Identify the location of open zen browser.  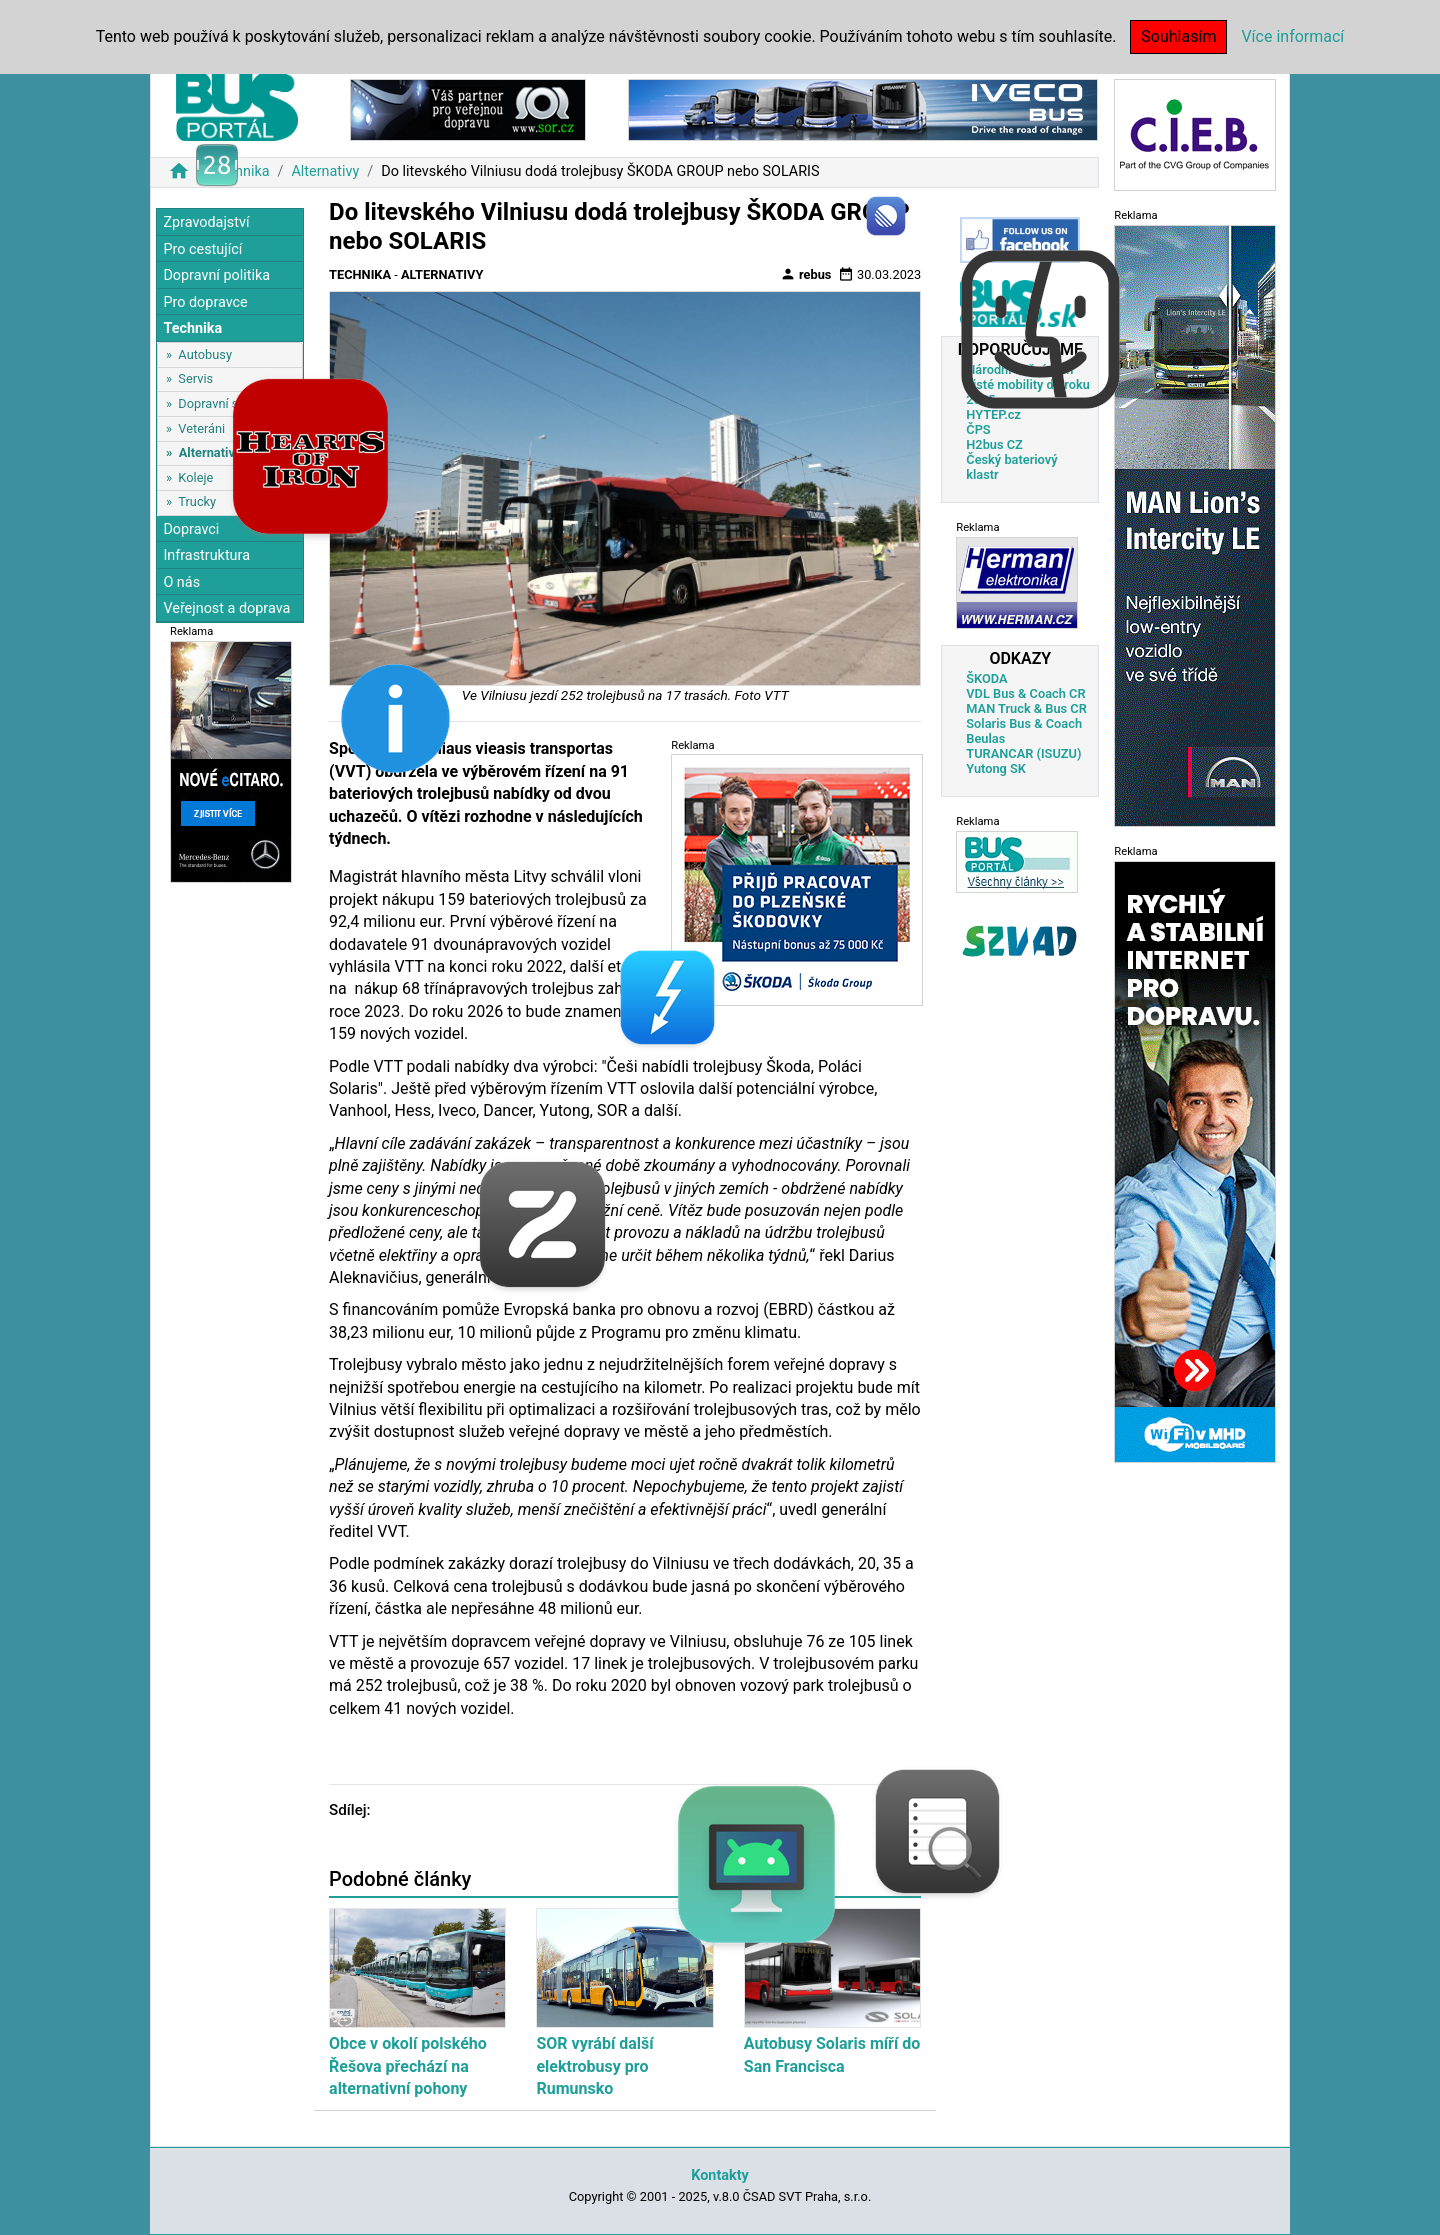
(542, 1224).